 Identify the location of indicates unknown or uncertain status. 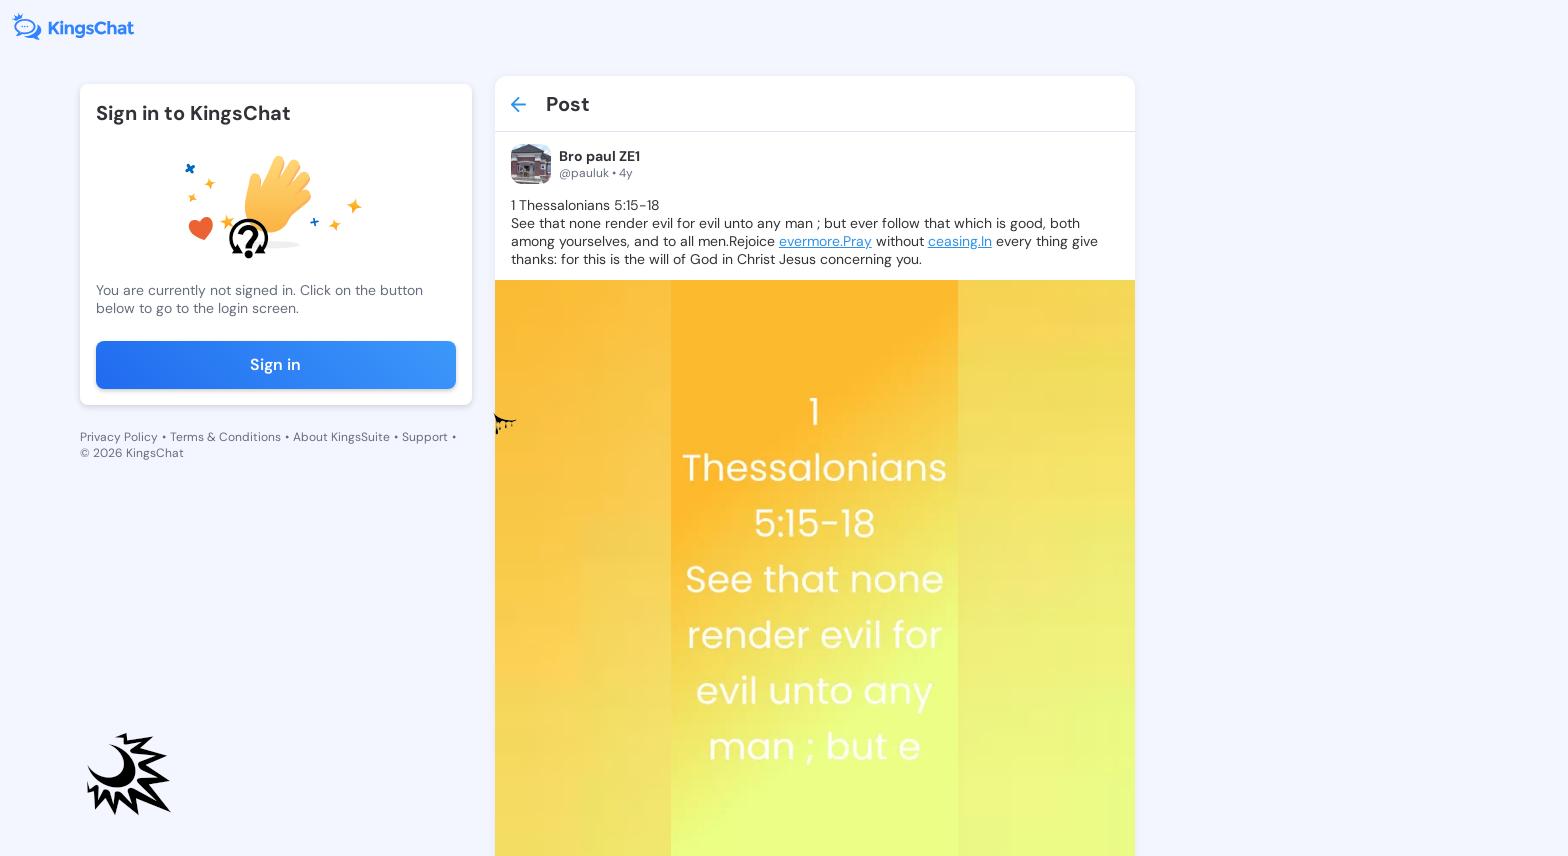
(248, 238).